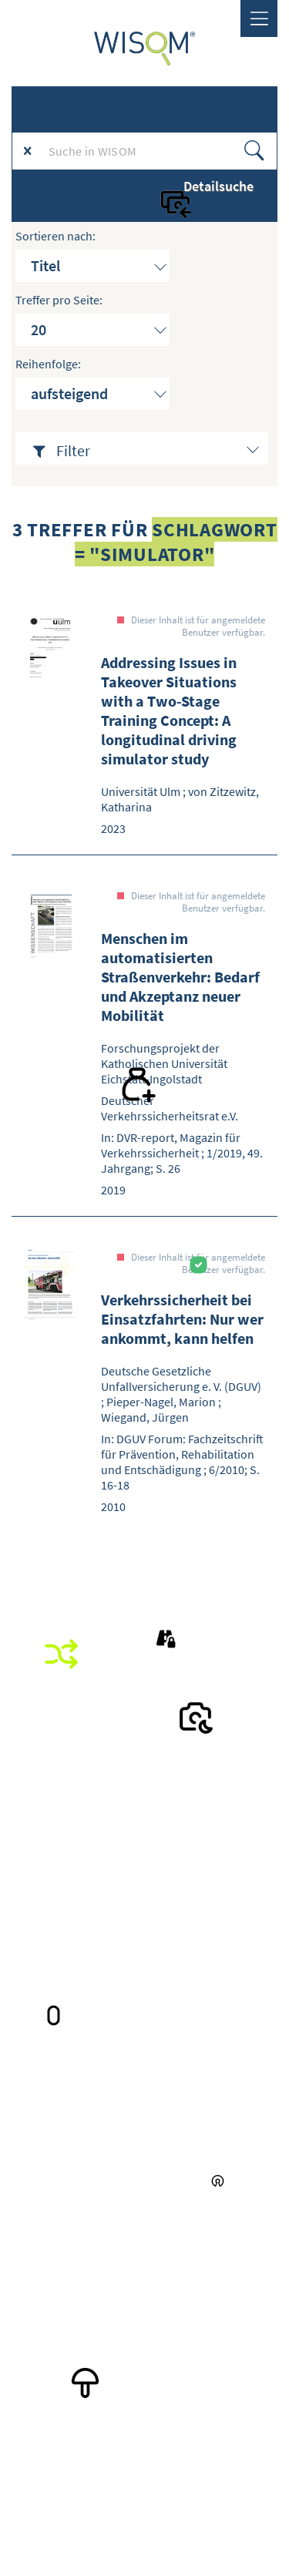 This screenshot has width=289, height=2576. I want to click on browse fungi or mushroom identification, so click(85, 2383).